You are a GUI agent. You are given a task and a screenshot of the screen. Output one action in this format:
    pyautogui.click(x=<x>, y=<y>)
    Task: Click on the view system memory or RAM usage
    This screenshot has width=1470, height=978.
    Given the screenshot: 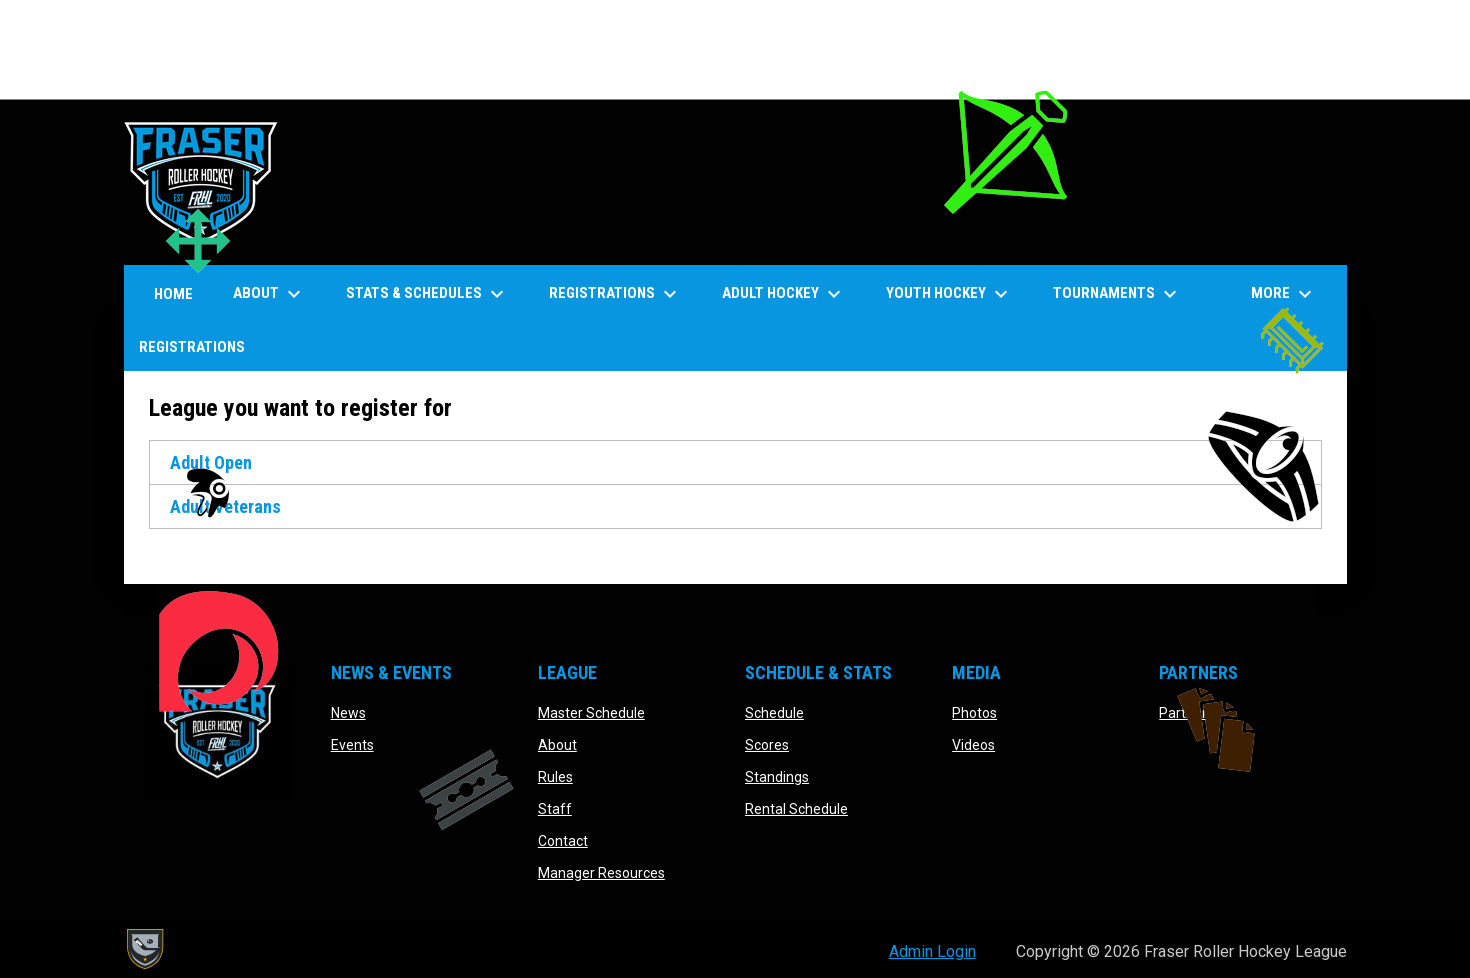 What is the action you would take?
    pyautogui.click(x=1292, y=340)
    